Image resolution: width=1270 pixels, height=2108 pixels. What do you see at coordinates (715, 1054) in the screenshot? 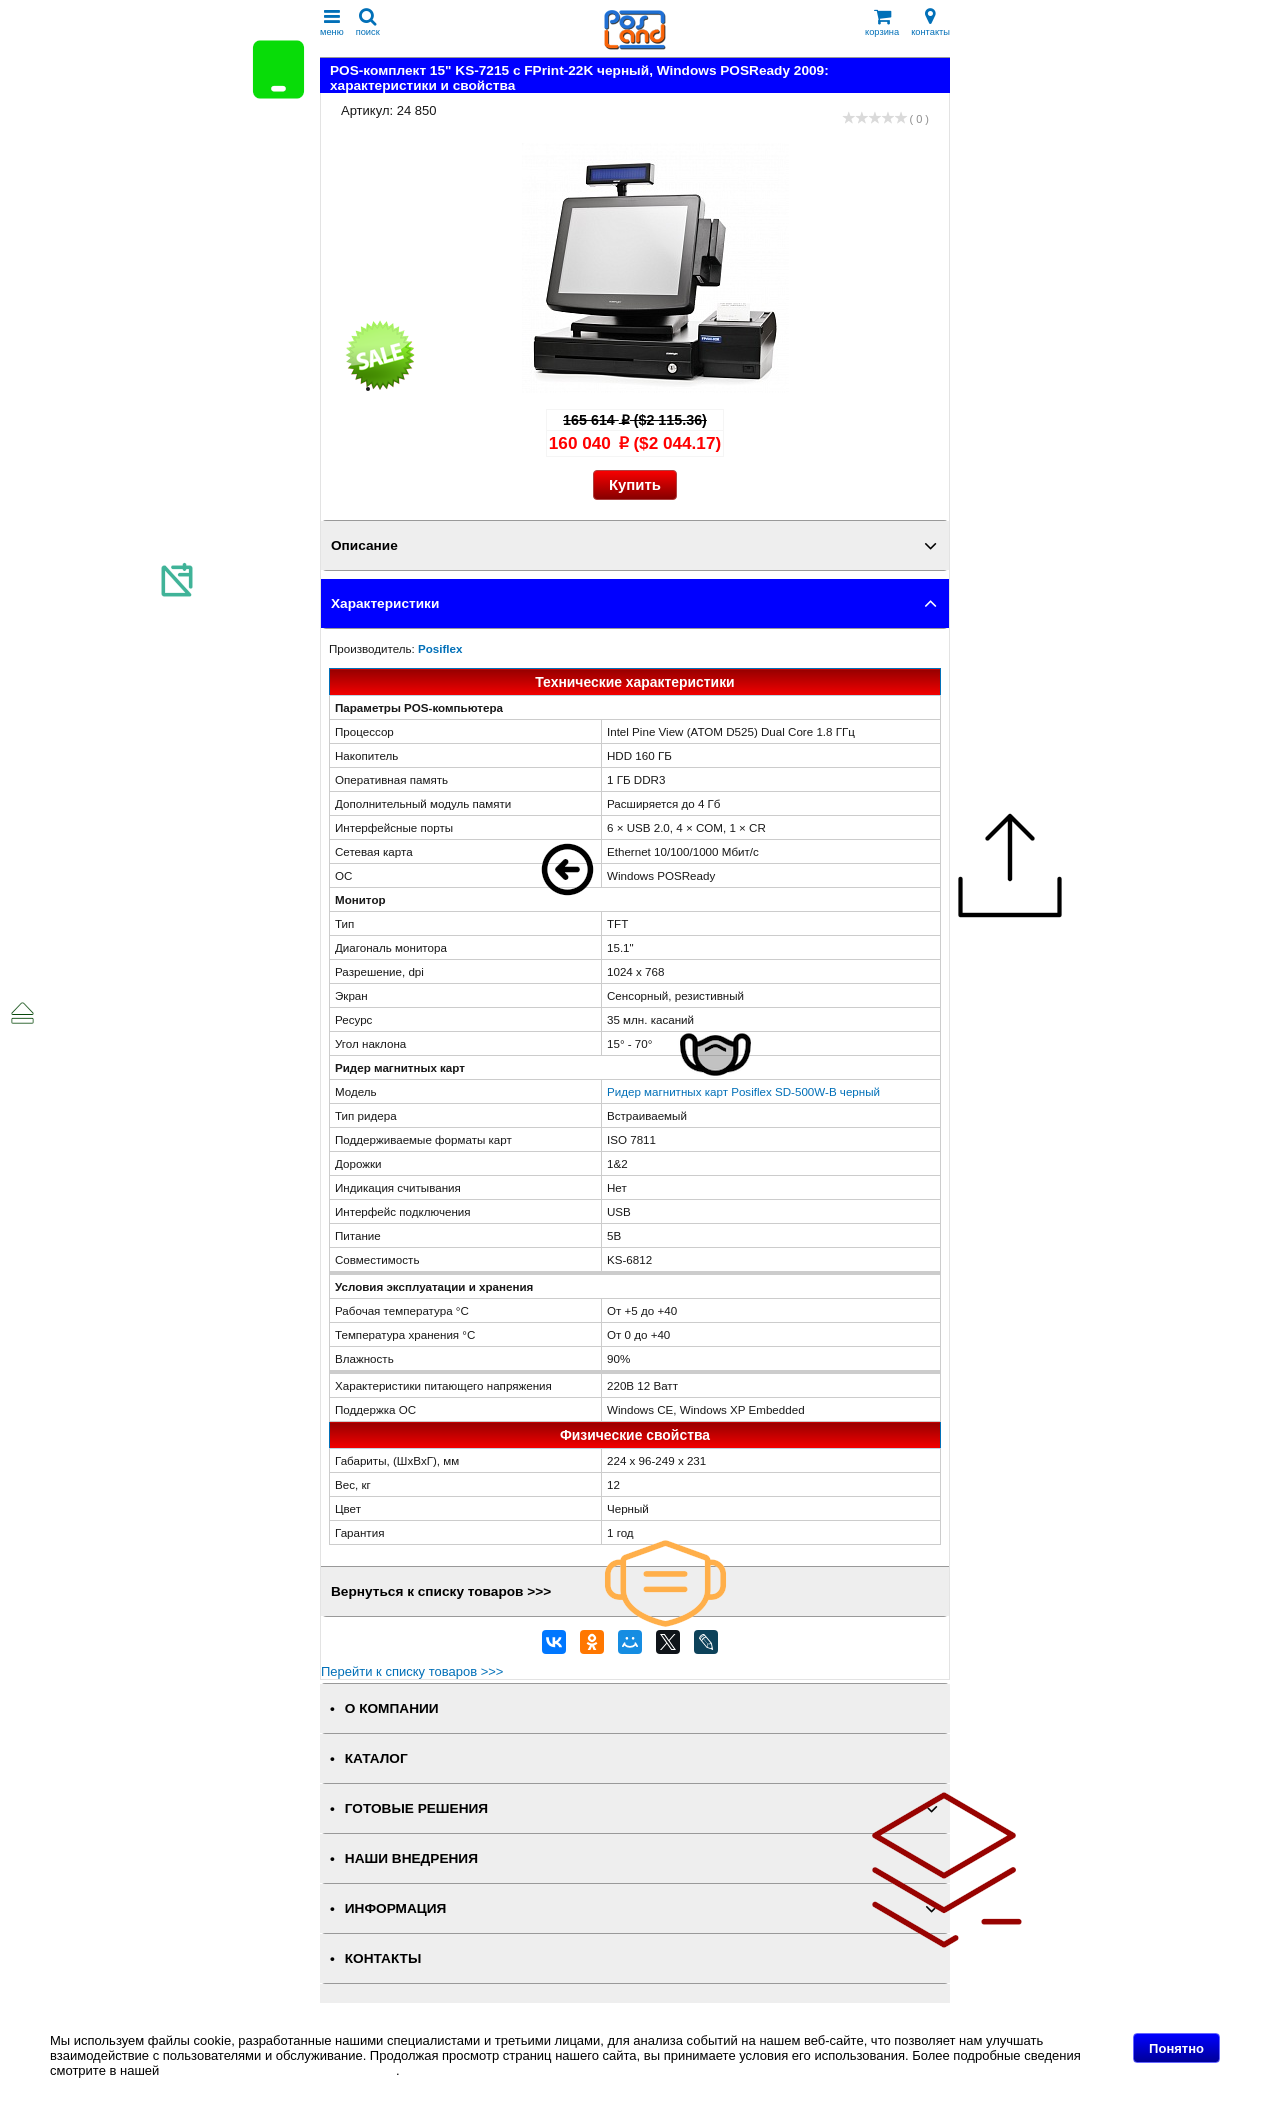
I see `indicates face mask required` at bounding box center [715, 1054].